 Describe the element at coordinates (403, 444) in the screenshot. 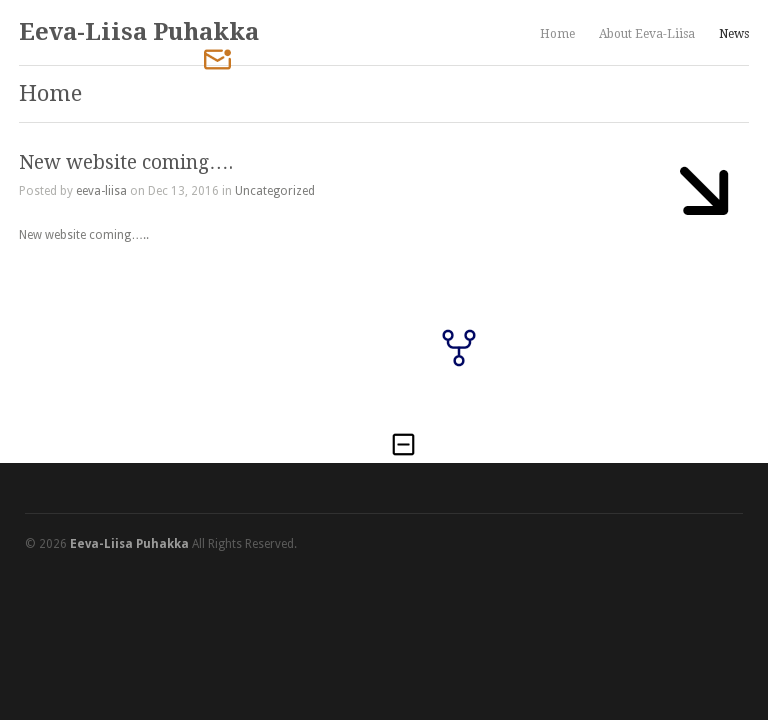

I see `remove a file from the diff view` at that location.